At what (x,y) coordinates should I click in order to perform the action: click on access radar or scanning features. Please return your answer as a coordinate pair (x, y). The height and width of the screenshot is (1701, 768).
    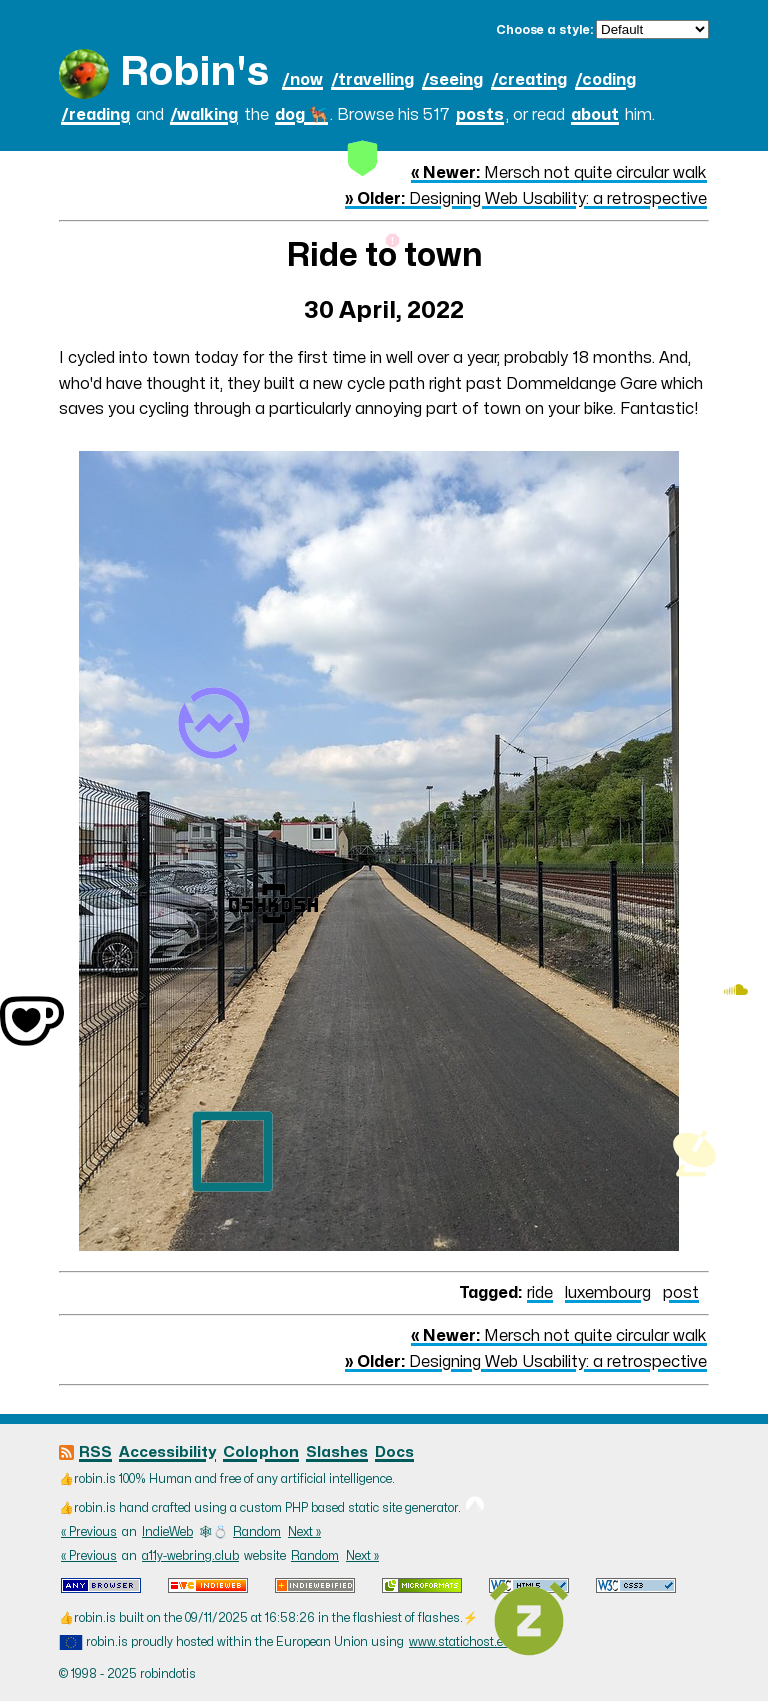
    Looking at the image, I should click on (694, 1153).